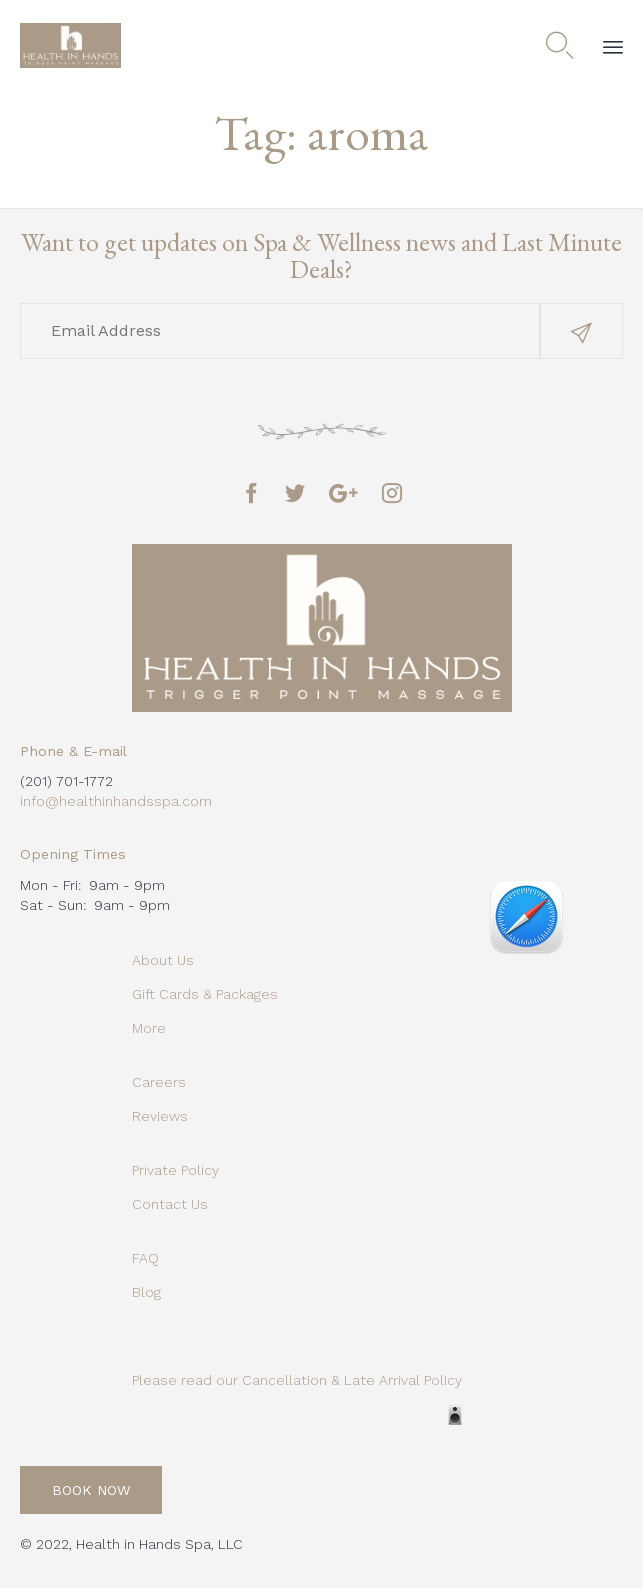 The image size is (643, 1588). What do you see at coordinates (455, 1415) in the screenshot?
I see `access sound or audio settings` at bounding box center [455, 1415].